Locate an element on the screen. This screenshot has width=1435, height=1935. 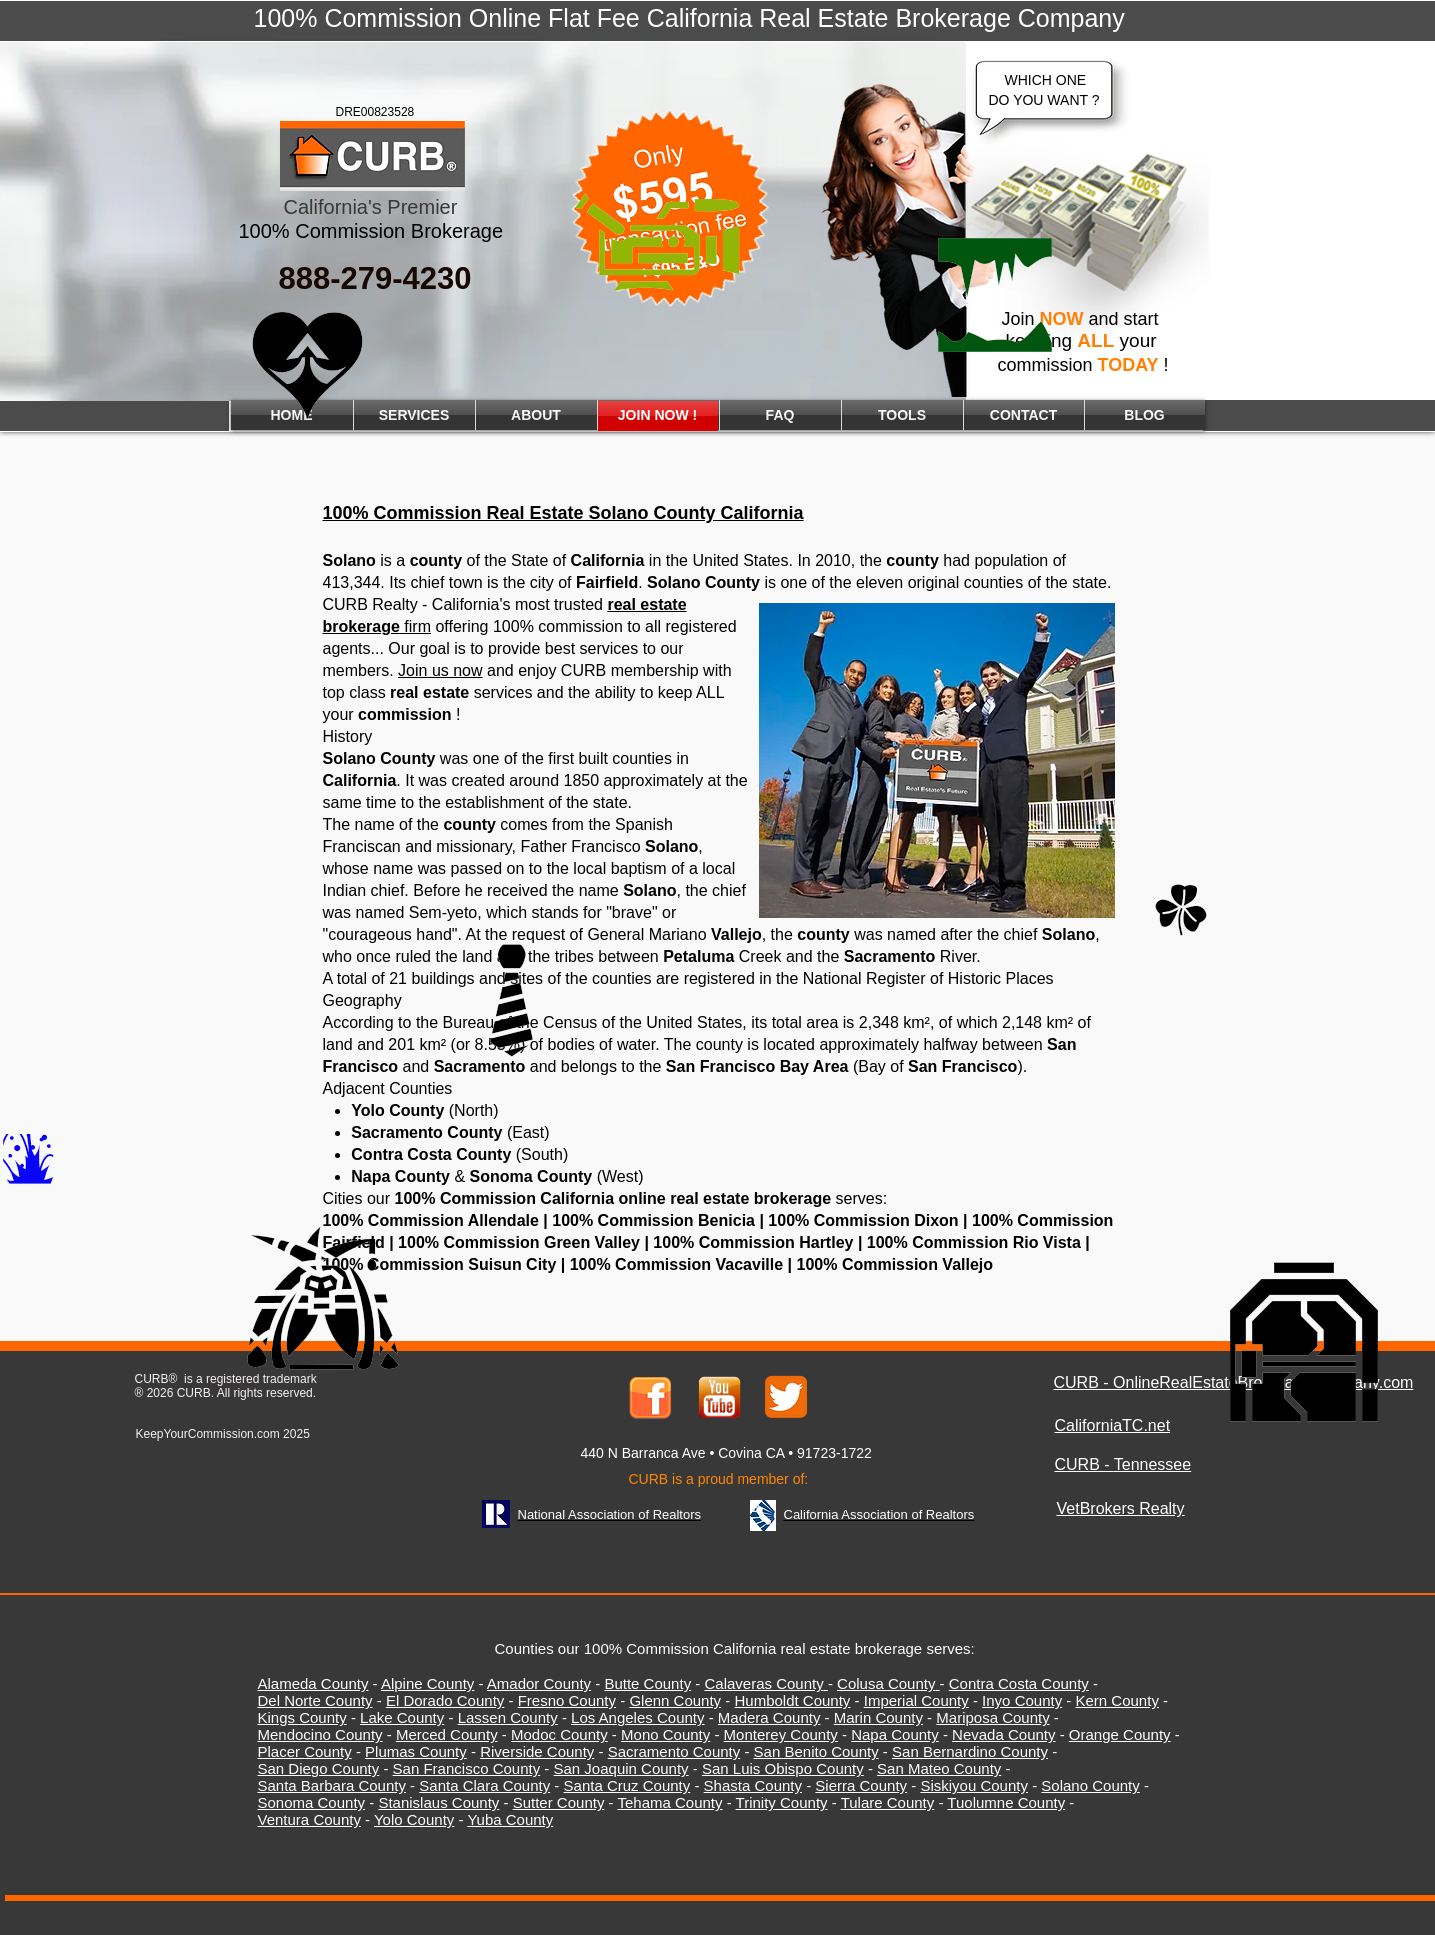
indicates Irish or St. Patrick's Day themed content is located at coordinates (1181, 910).